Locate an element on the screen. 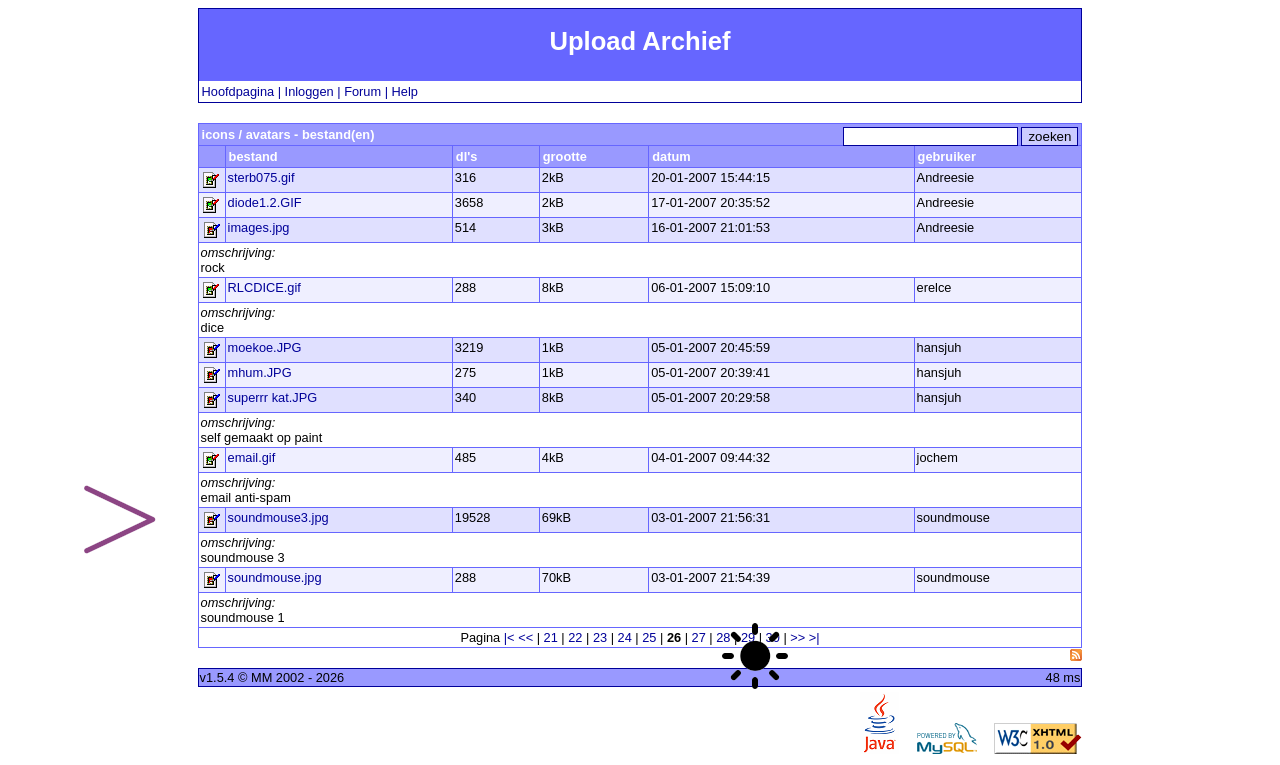 This screenshot has width=1280, height=765. navigate to the next item or page is located at coordinates (114, 519).